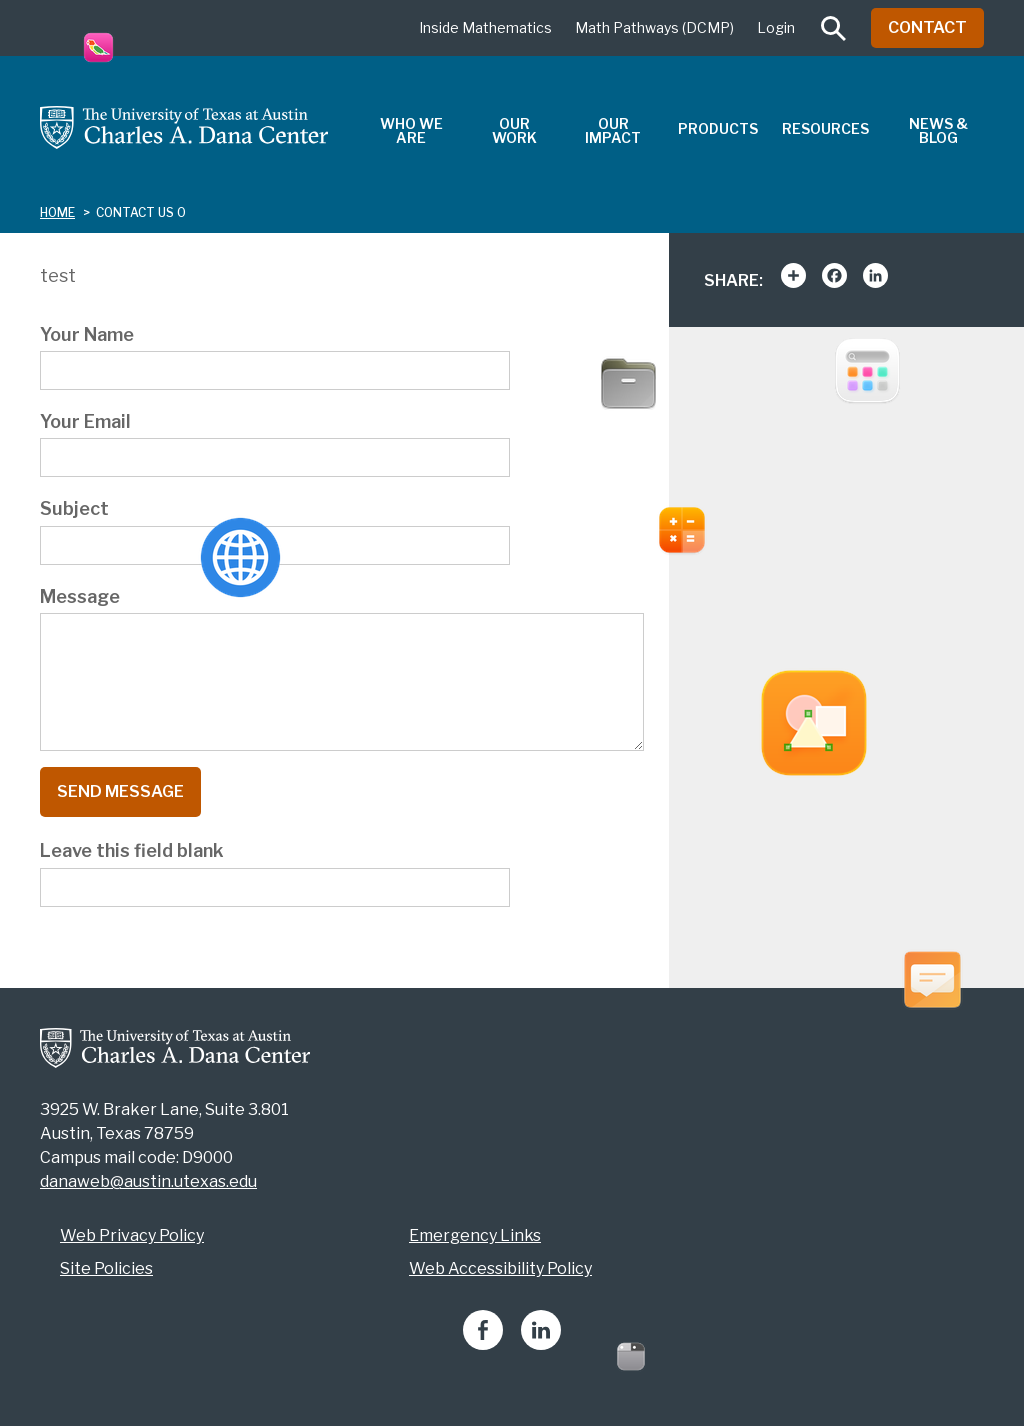 The height and width of the screenshot is (1427, 1024). What do you see at coordinates (628, 383) in the screenshot?
I see `open the file manager application` at bounding box center [628, 383].